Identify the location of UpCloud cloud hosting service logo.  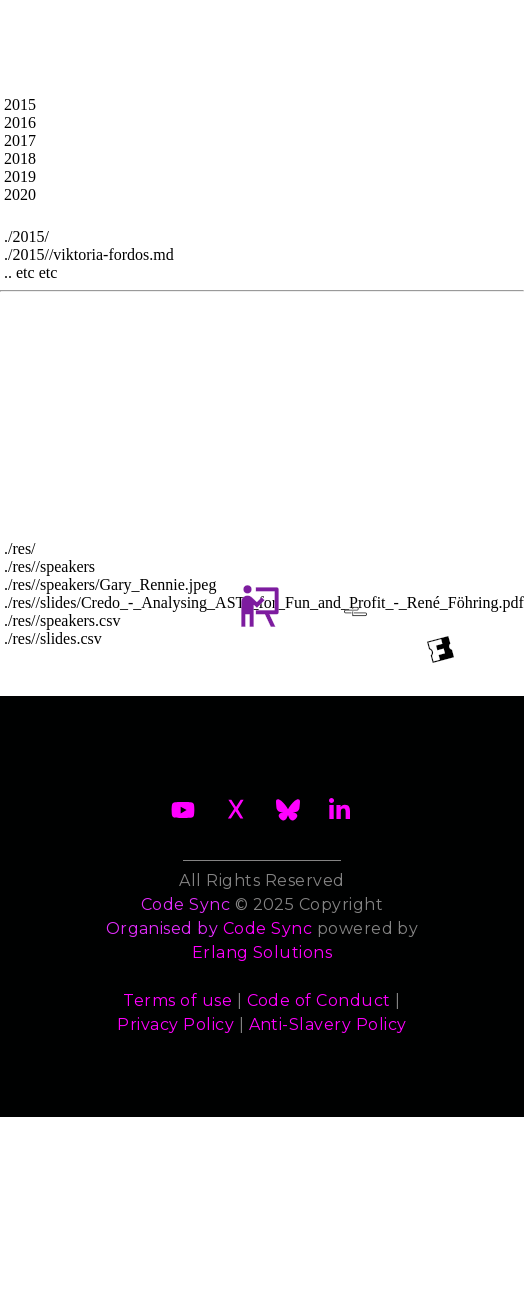
(355, 611).